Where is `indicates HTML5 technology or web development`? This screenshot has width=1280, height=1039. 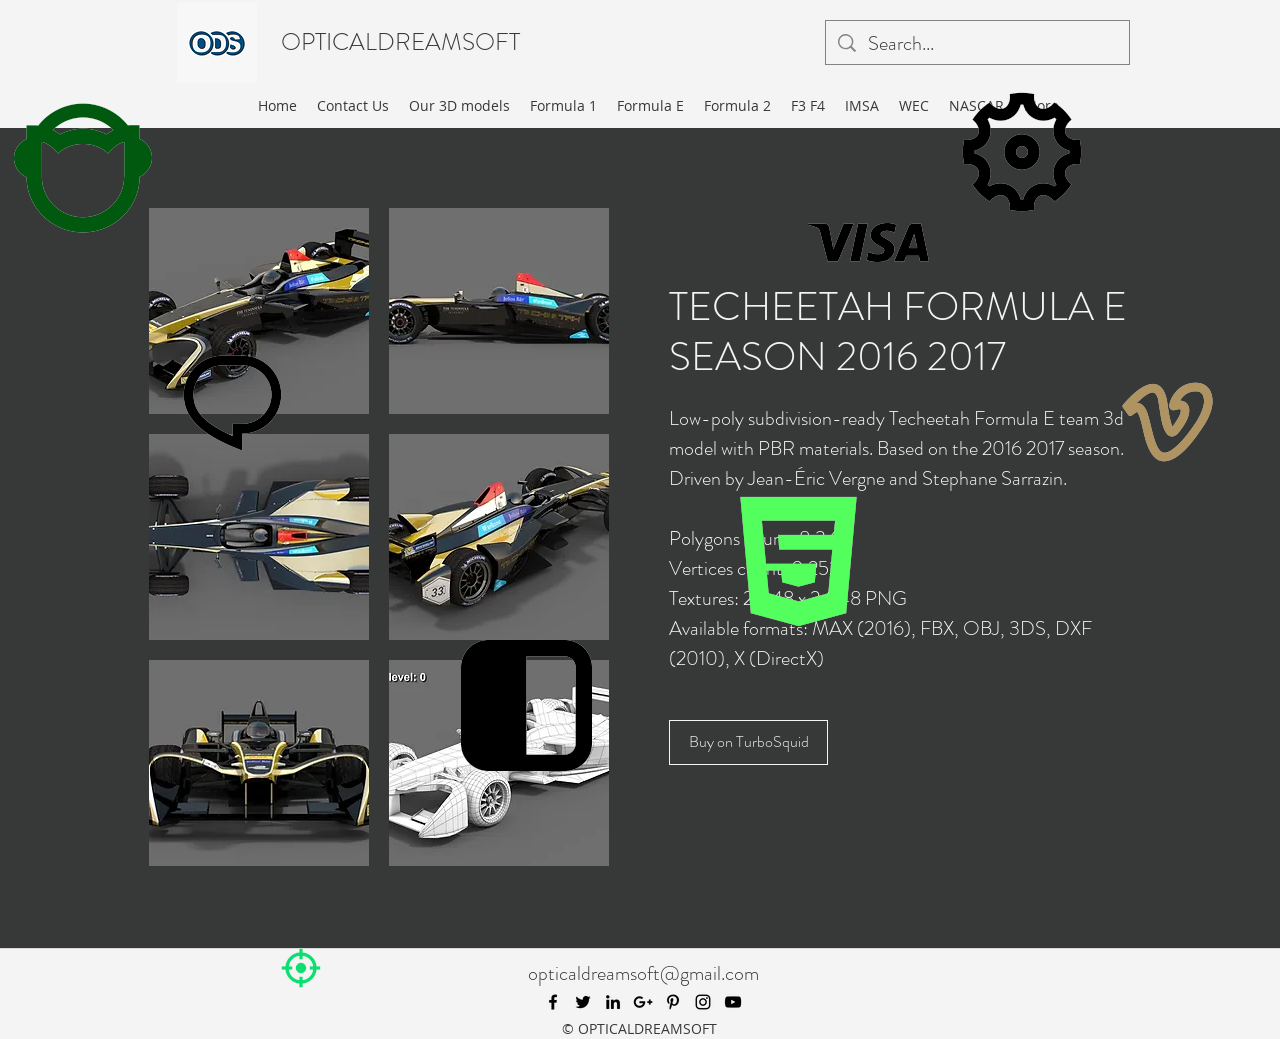 indicates HTML5 technology or web development is located at coordinates (798, 561).